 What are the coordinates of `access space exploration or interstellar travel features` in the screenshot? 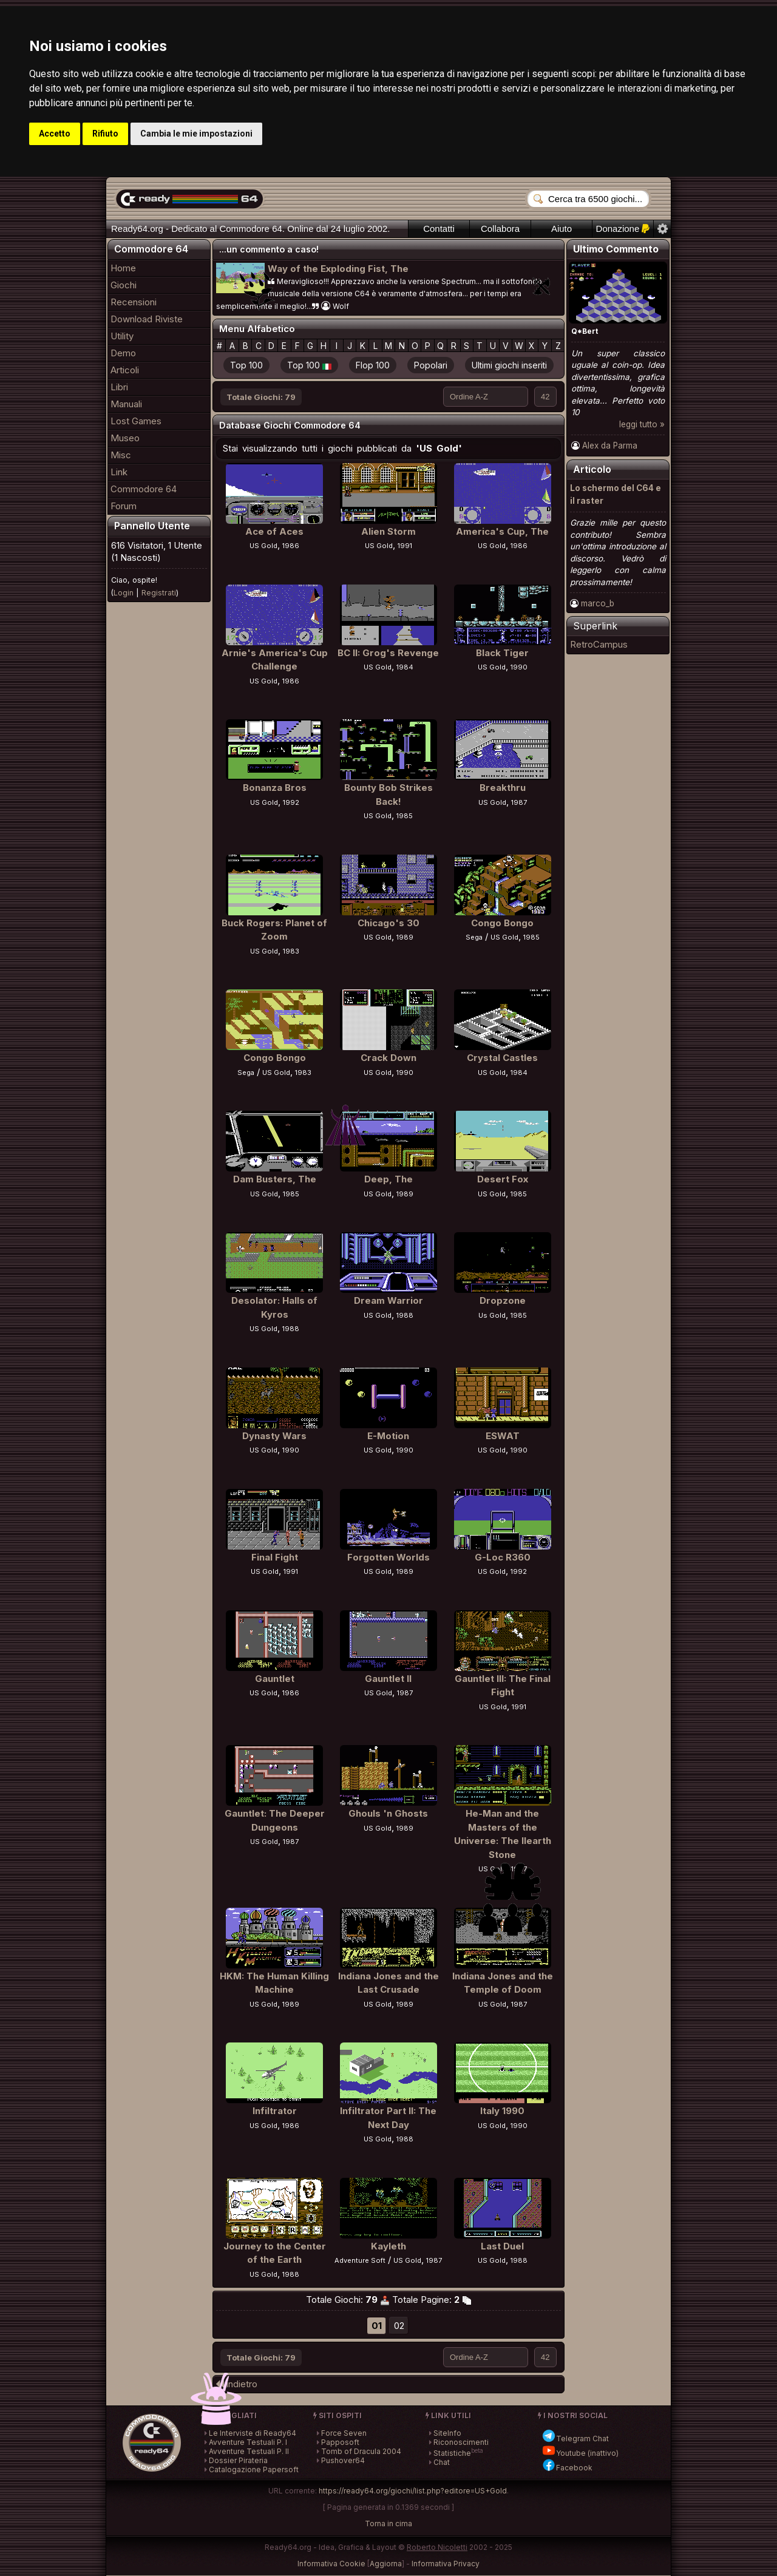 It's located at (345, 1125).